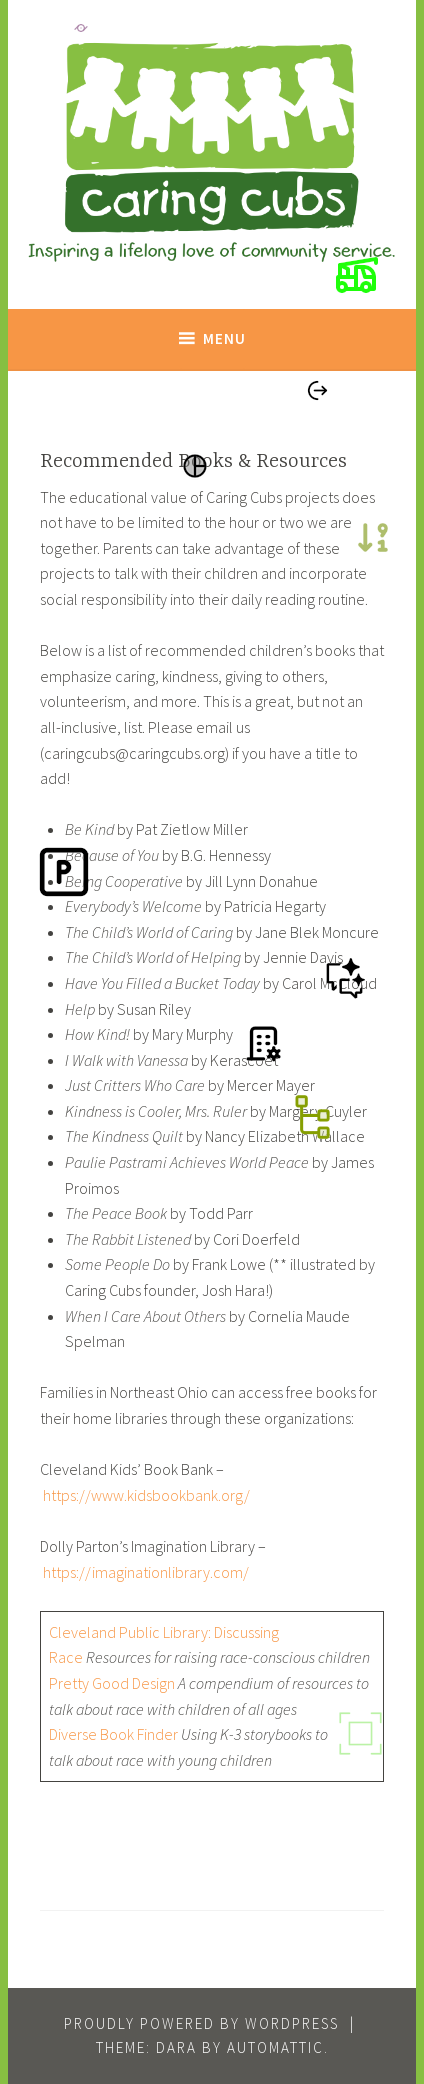 Image resolution: width=424 pixels, height=2084 pixels. What do you see at coordinates (263, 1043) in the screenshot?
I see `access building or facility settings` at bounding box center [263, 1043].